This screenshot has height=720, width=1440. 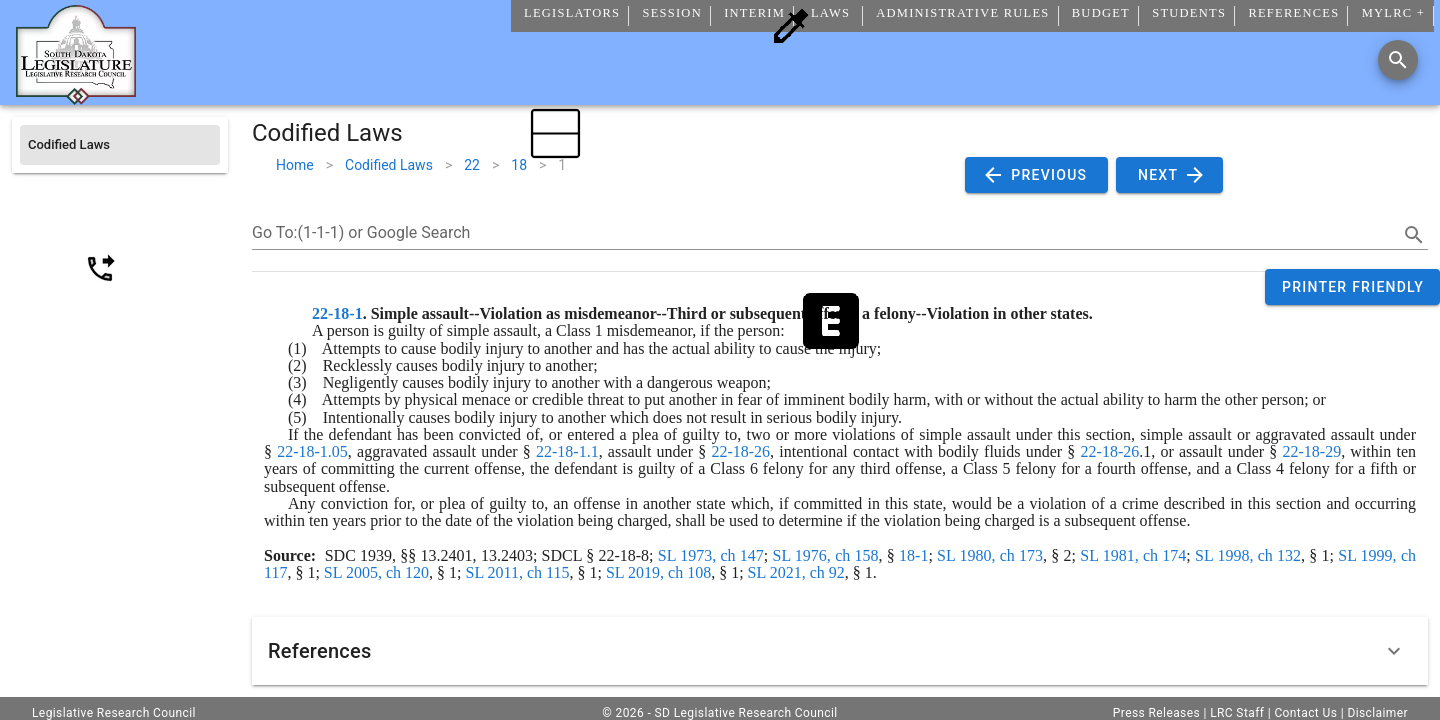 What do you see at coordinates (831, 321) in the screenshot?
I see `indicates explicit content warning` at bounding box center [831, 321].